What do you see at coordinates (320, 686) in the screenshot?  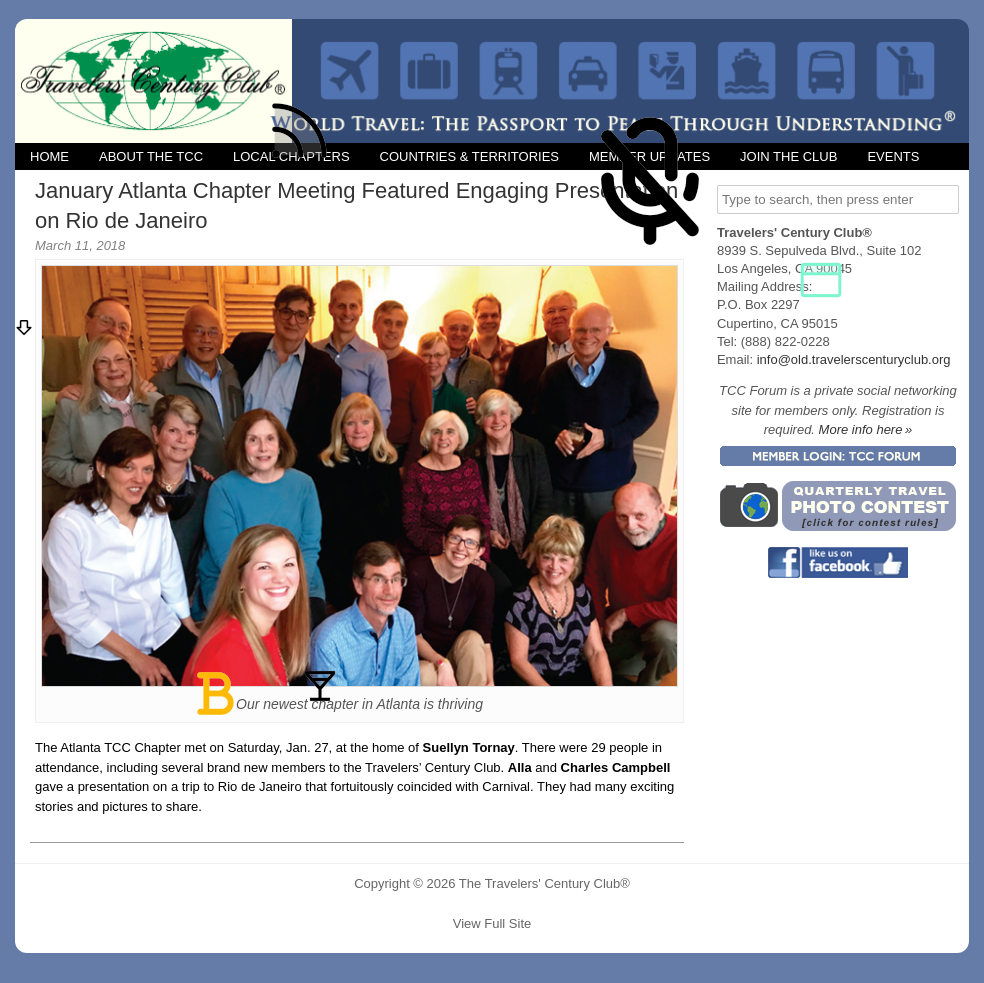 I see `find nearby bars or nightlife` at bounding box center [320, 686].